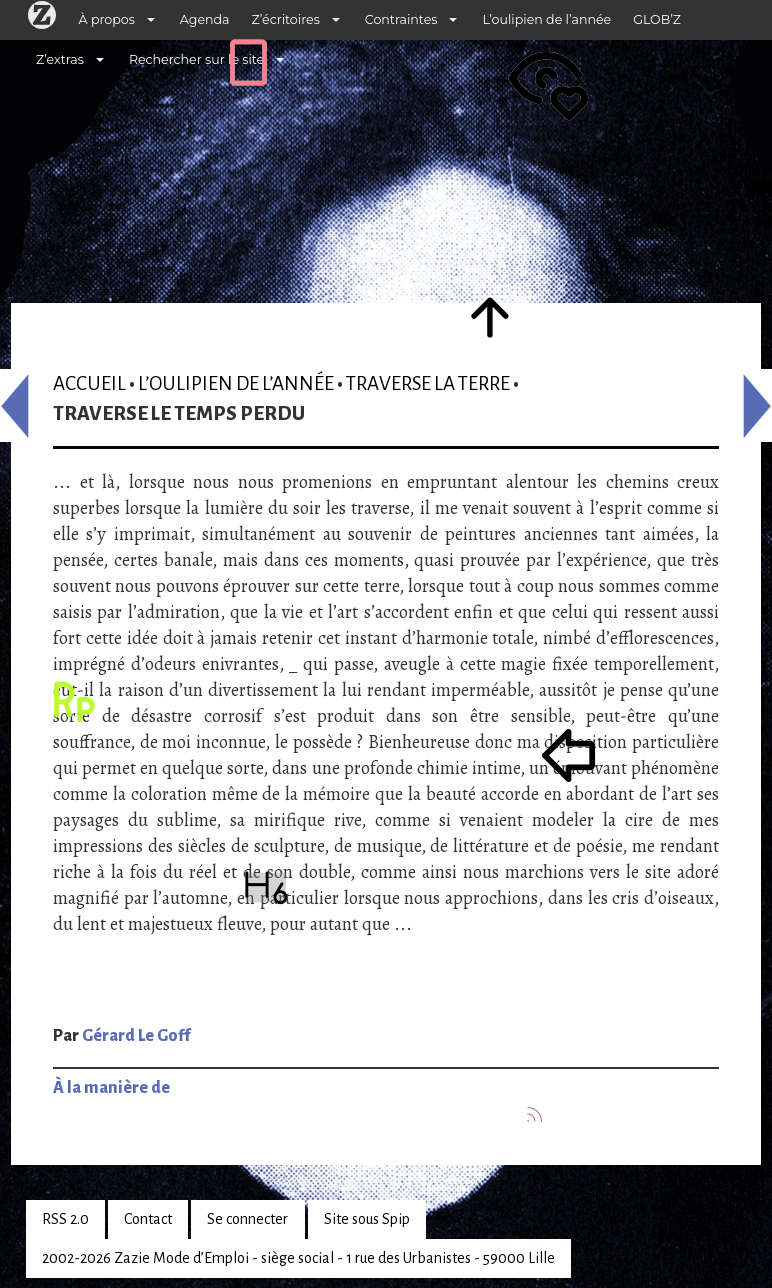 The height and width of the screenshot is (1288, 772). I want to click on indicates indonesian rupiah currency, so click(74, 699).